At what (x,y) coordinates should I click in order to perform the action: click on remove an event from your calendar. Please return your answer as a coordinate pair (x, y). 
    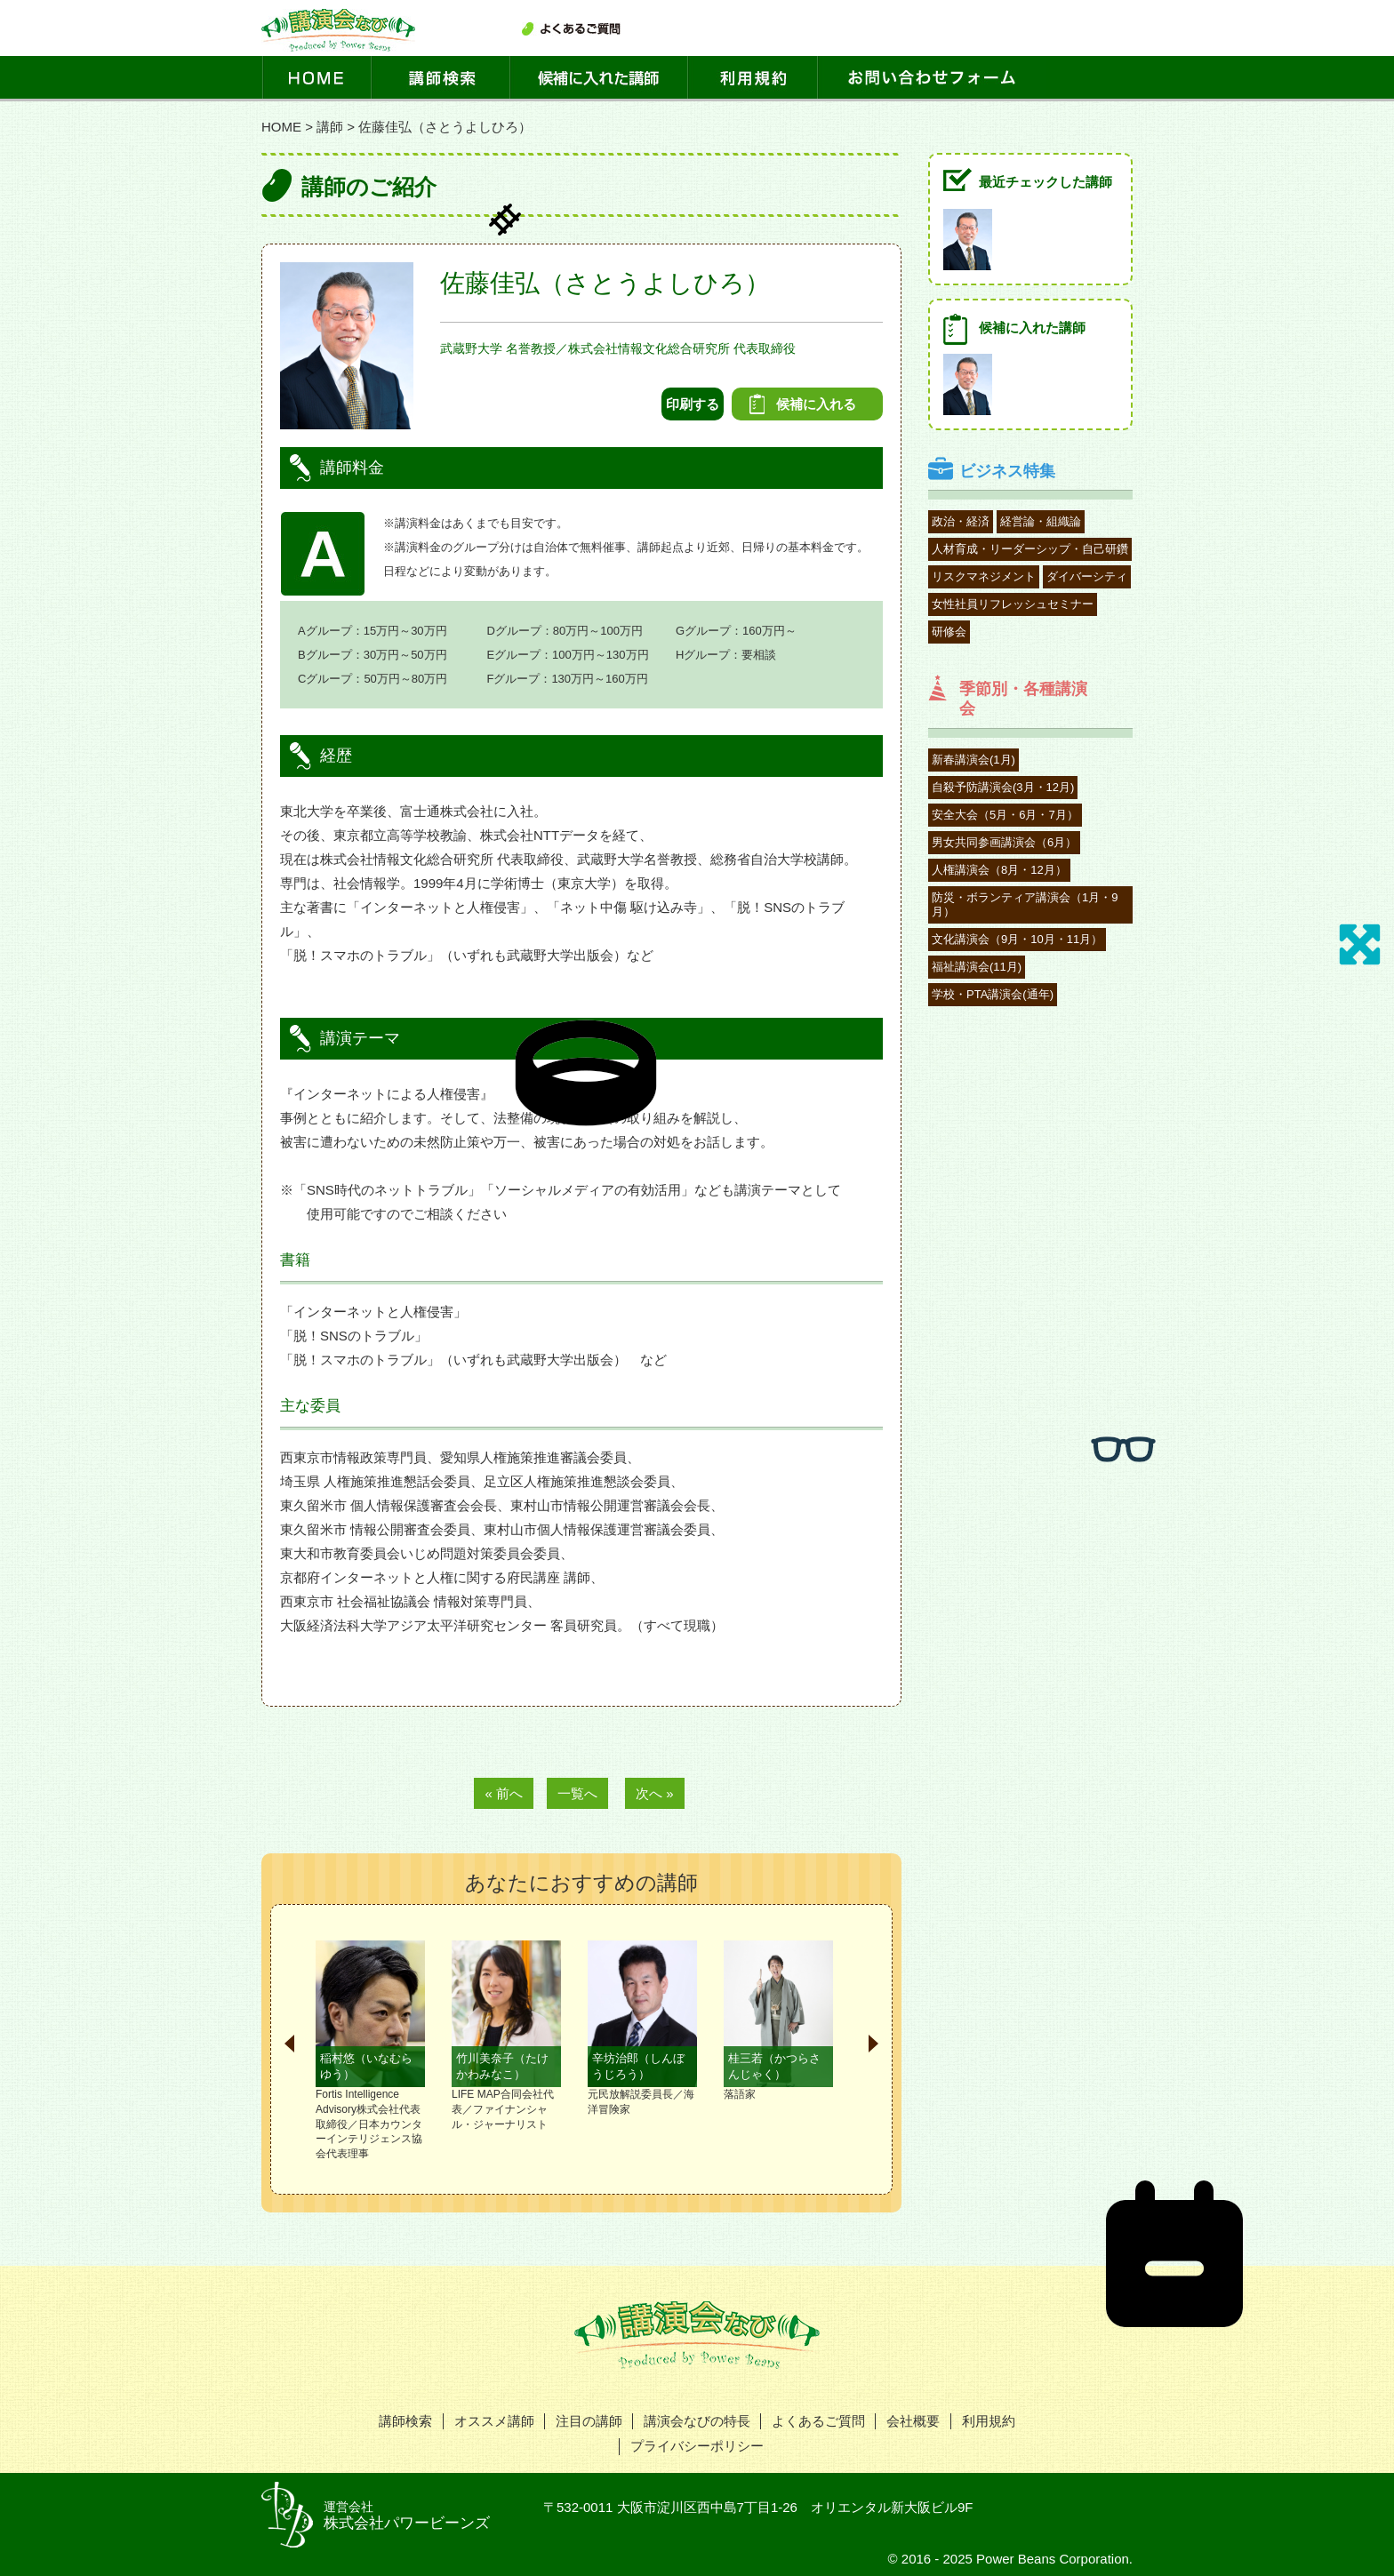
    Looking at the image, I should click on (1174, 2259).